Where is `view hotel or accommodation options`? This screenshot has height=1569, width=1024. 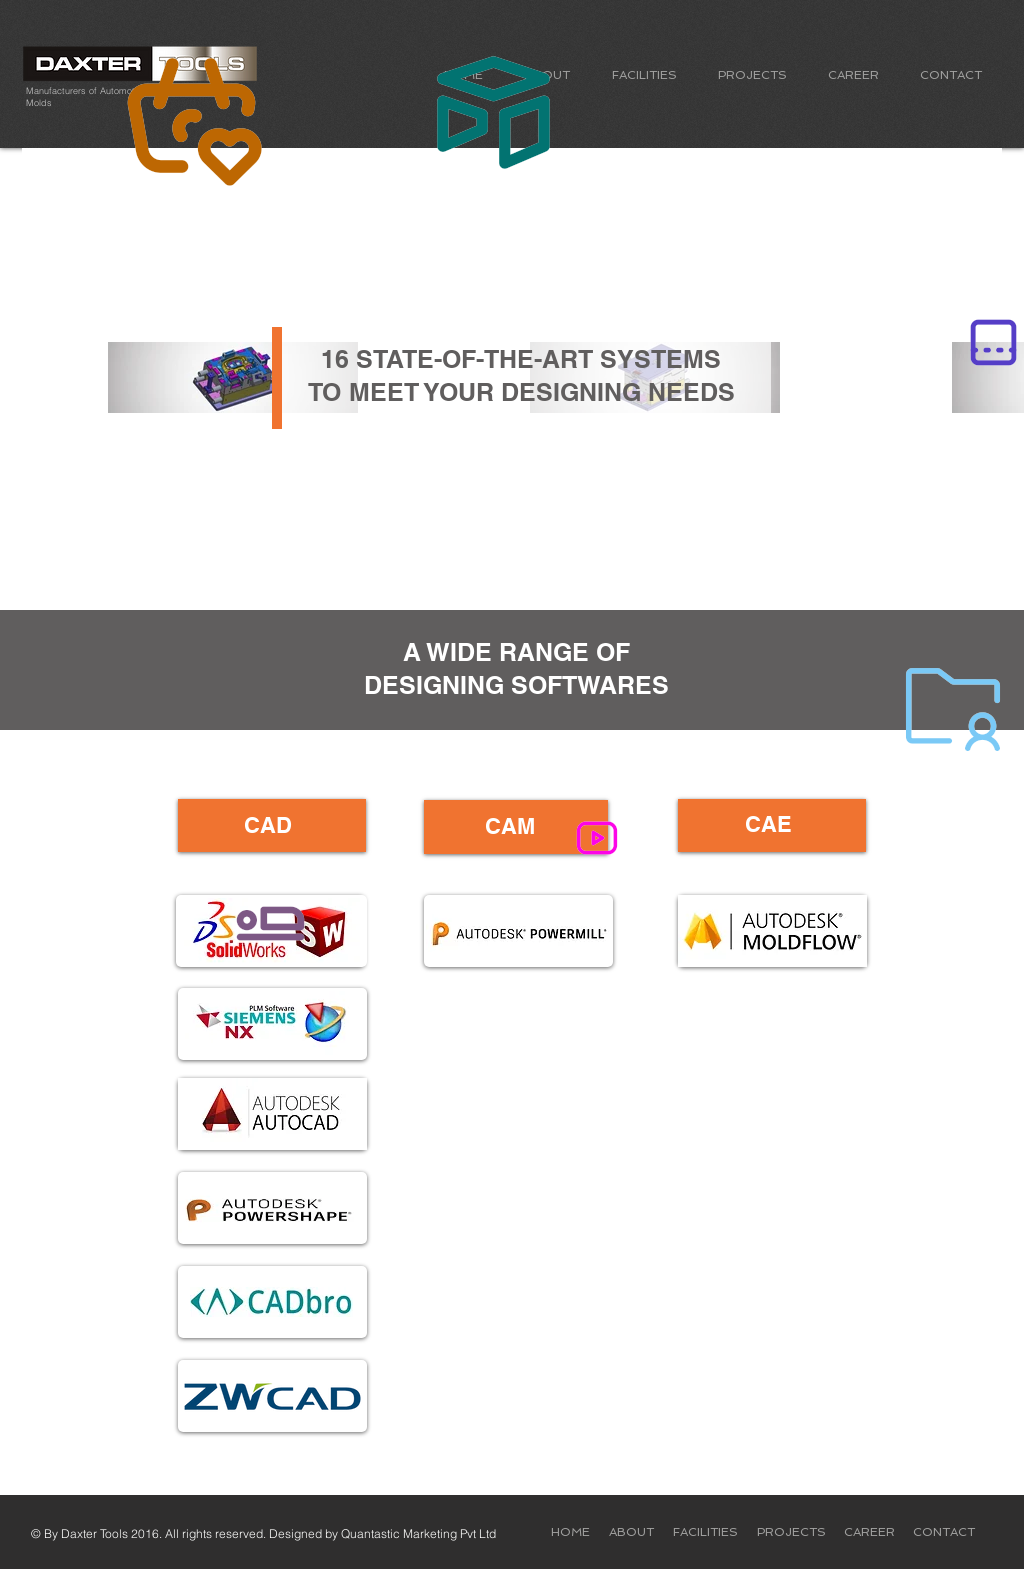
view hotel or accommodation options is located at coordinates (270, 923).